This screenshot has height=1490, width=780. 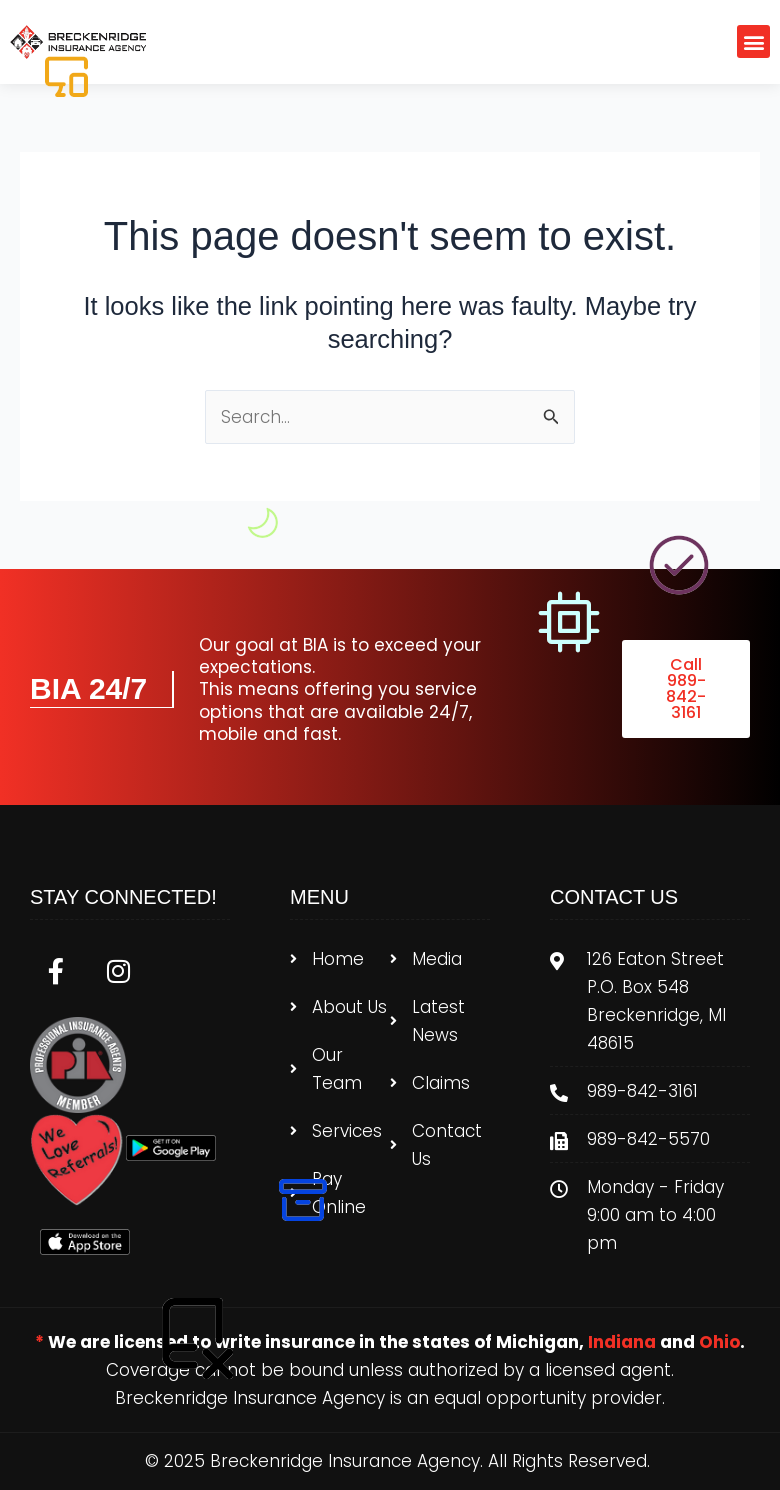 I want to click on view connected devices, so click(x=66, y=75).